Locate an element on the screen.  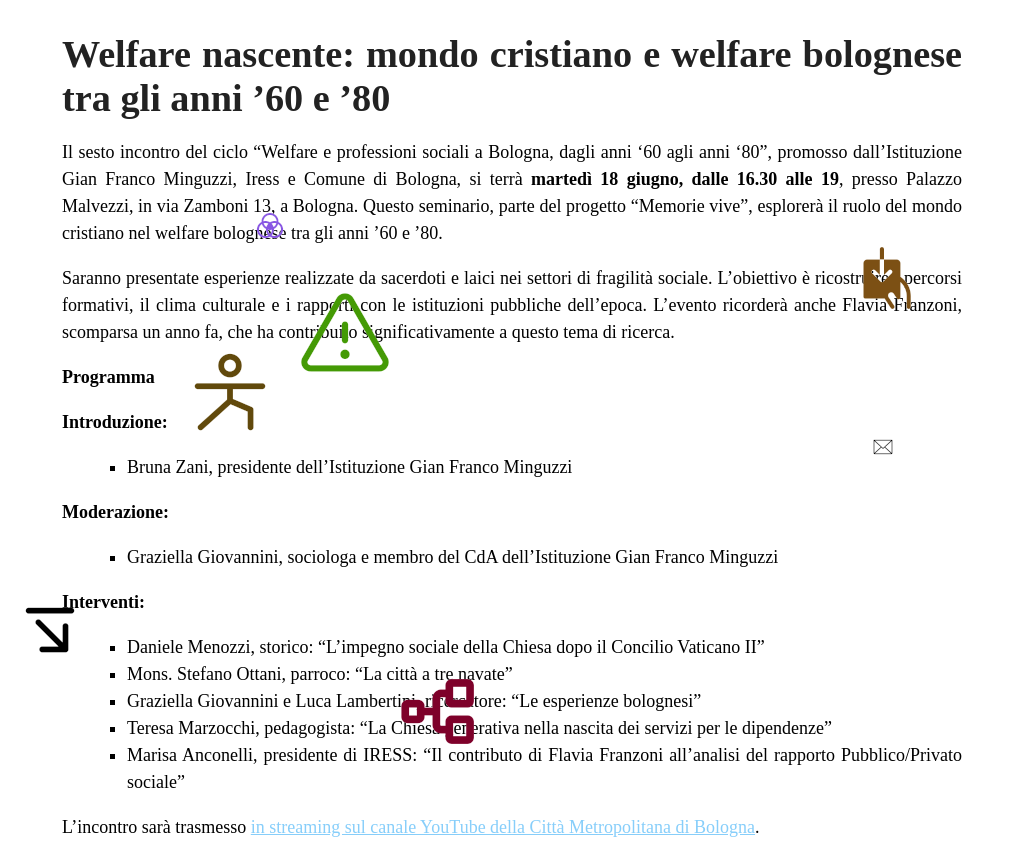
indicates a warning or caution state is located at coordinates (345, 334).